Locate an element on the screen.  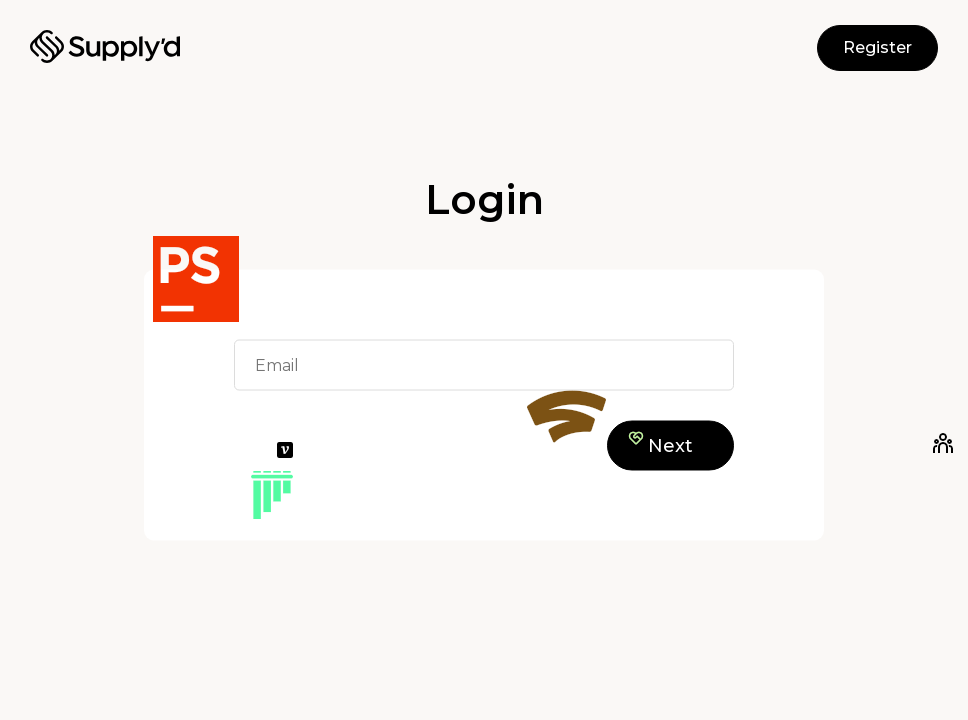
pytest testing framework logo is located at coordinates (272, 495).